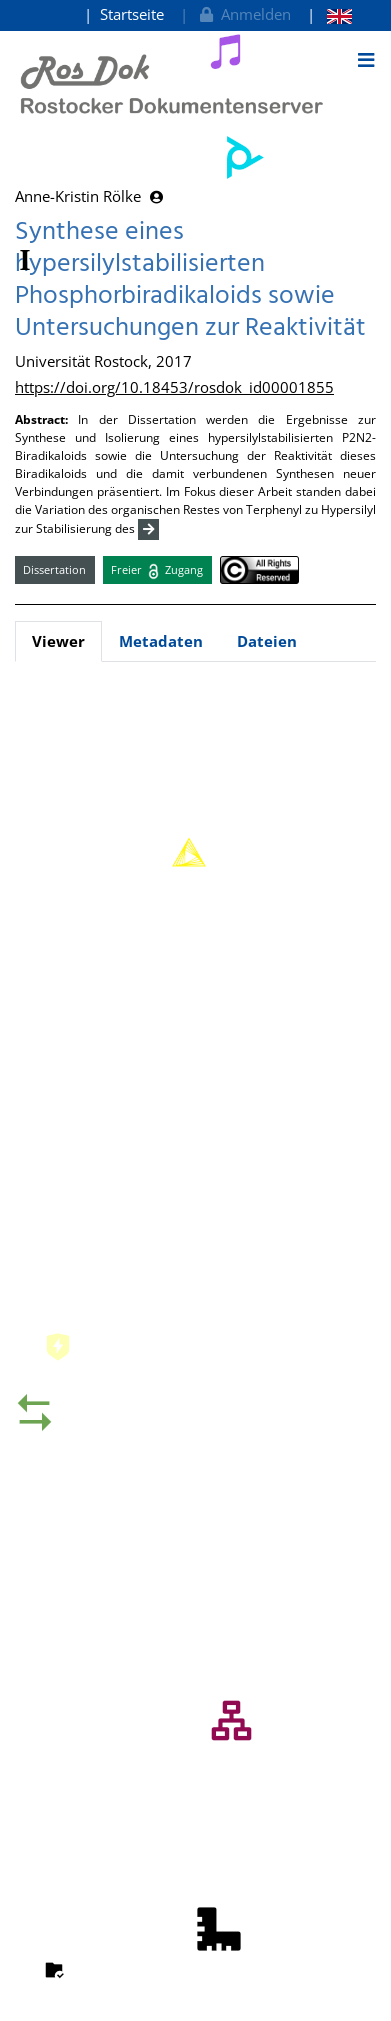  I want to click on open itunes music library, so click(225, 51).